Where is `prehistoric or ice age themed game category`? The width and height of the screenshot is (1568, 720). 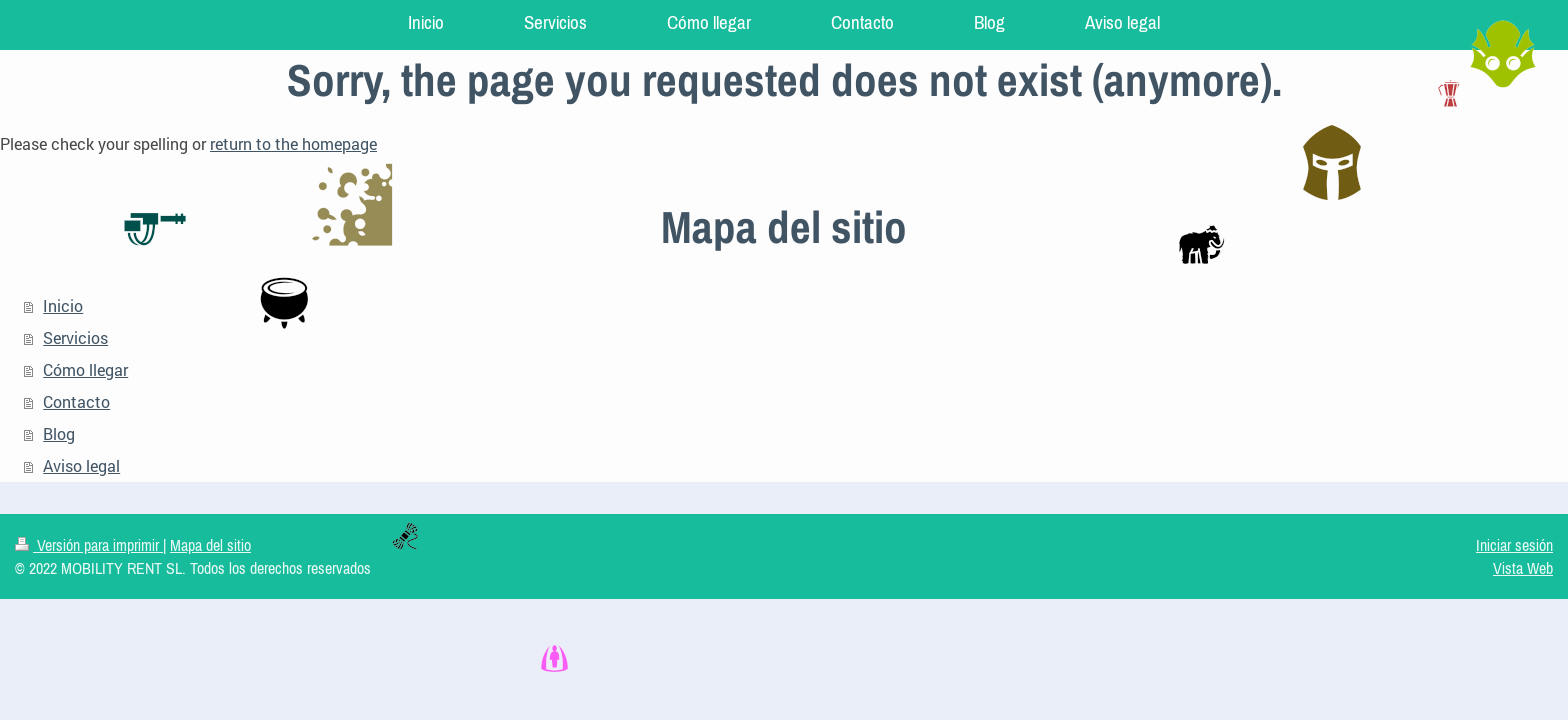
prehistoric or ice age themed game category is located at coordinates (1201, 244).